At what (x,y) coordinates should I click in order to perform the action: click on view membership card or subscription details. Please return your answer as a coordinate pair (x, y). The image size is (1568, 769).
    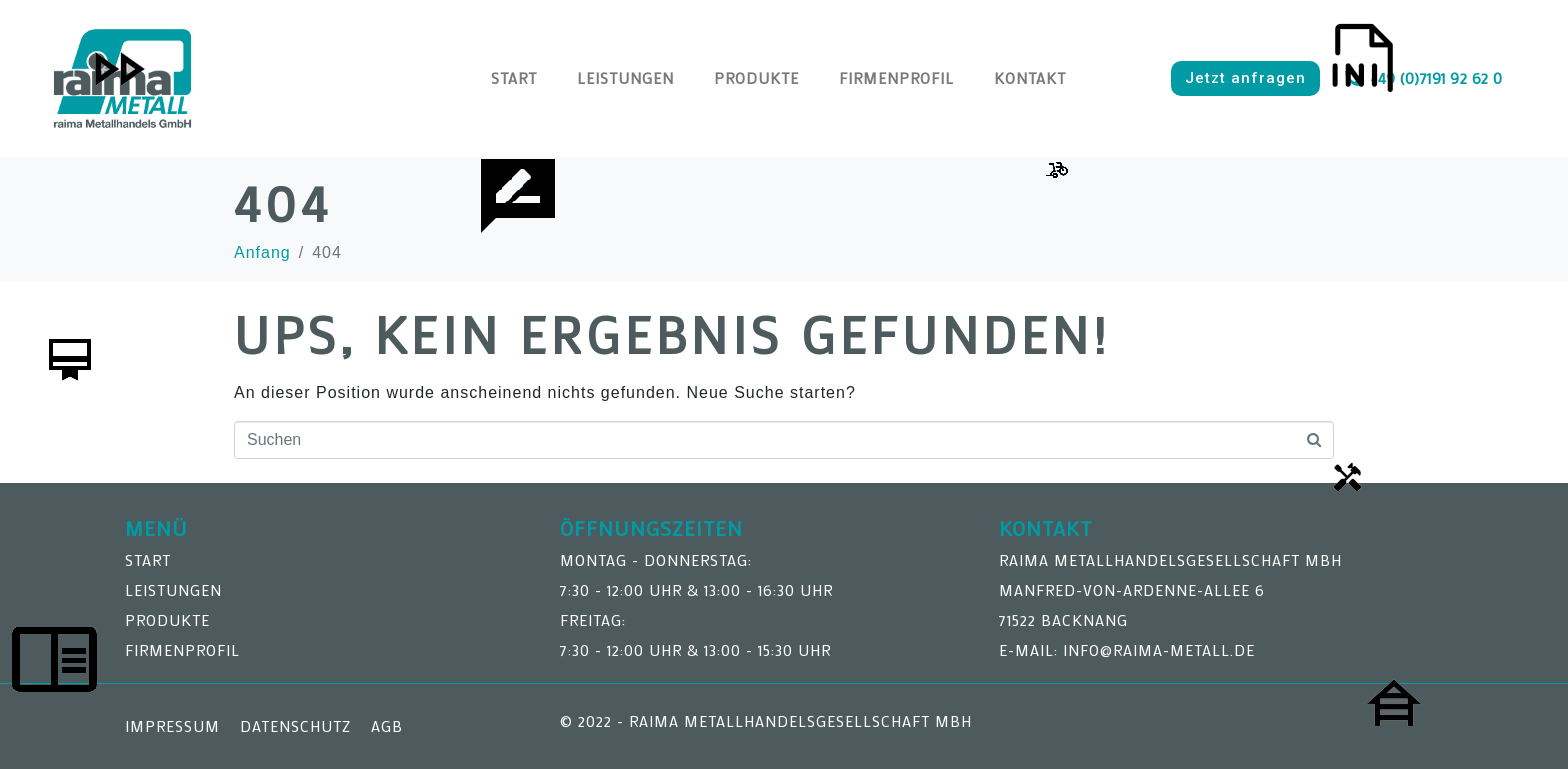
    Looking at the image, I should click on (70, 360).